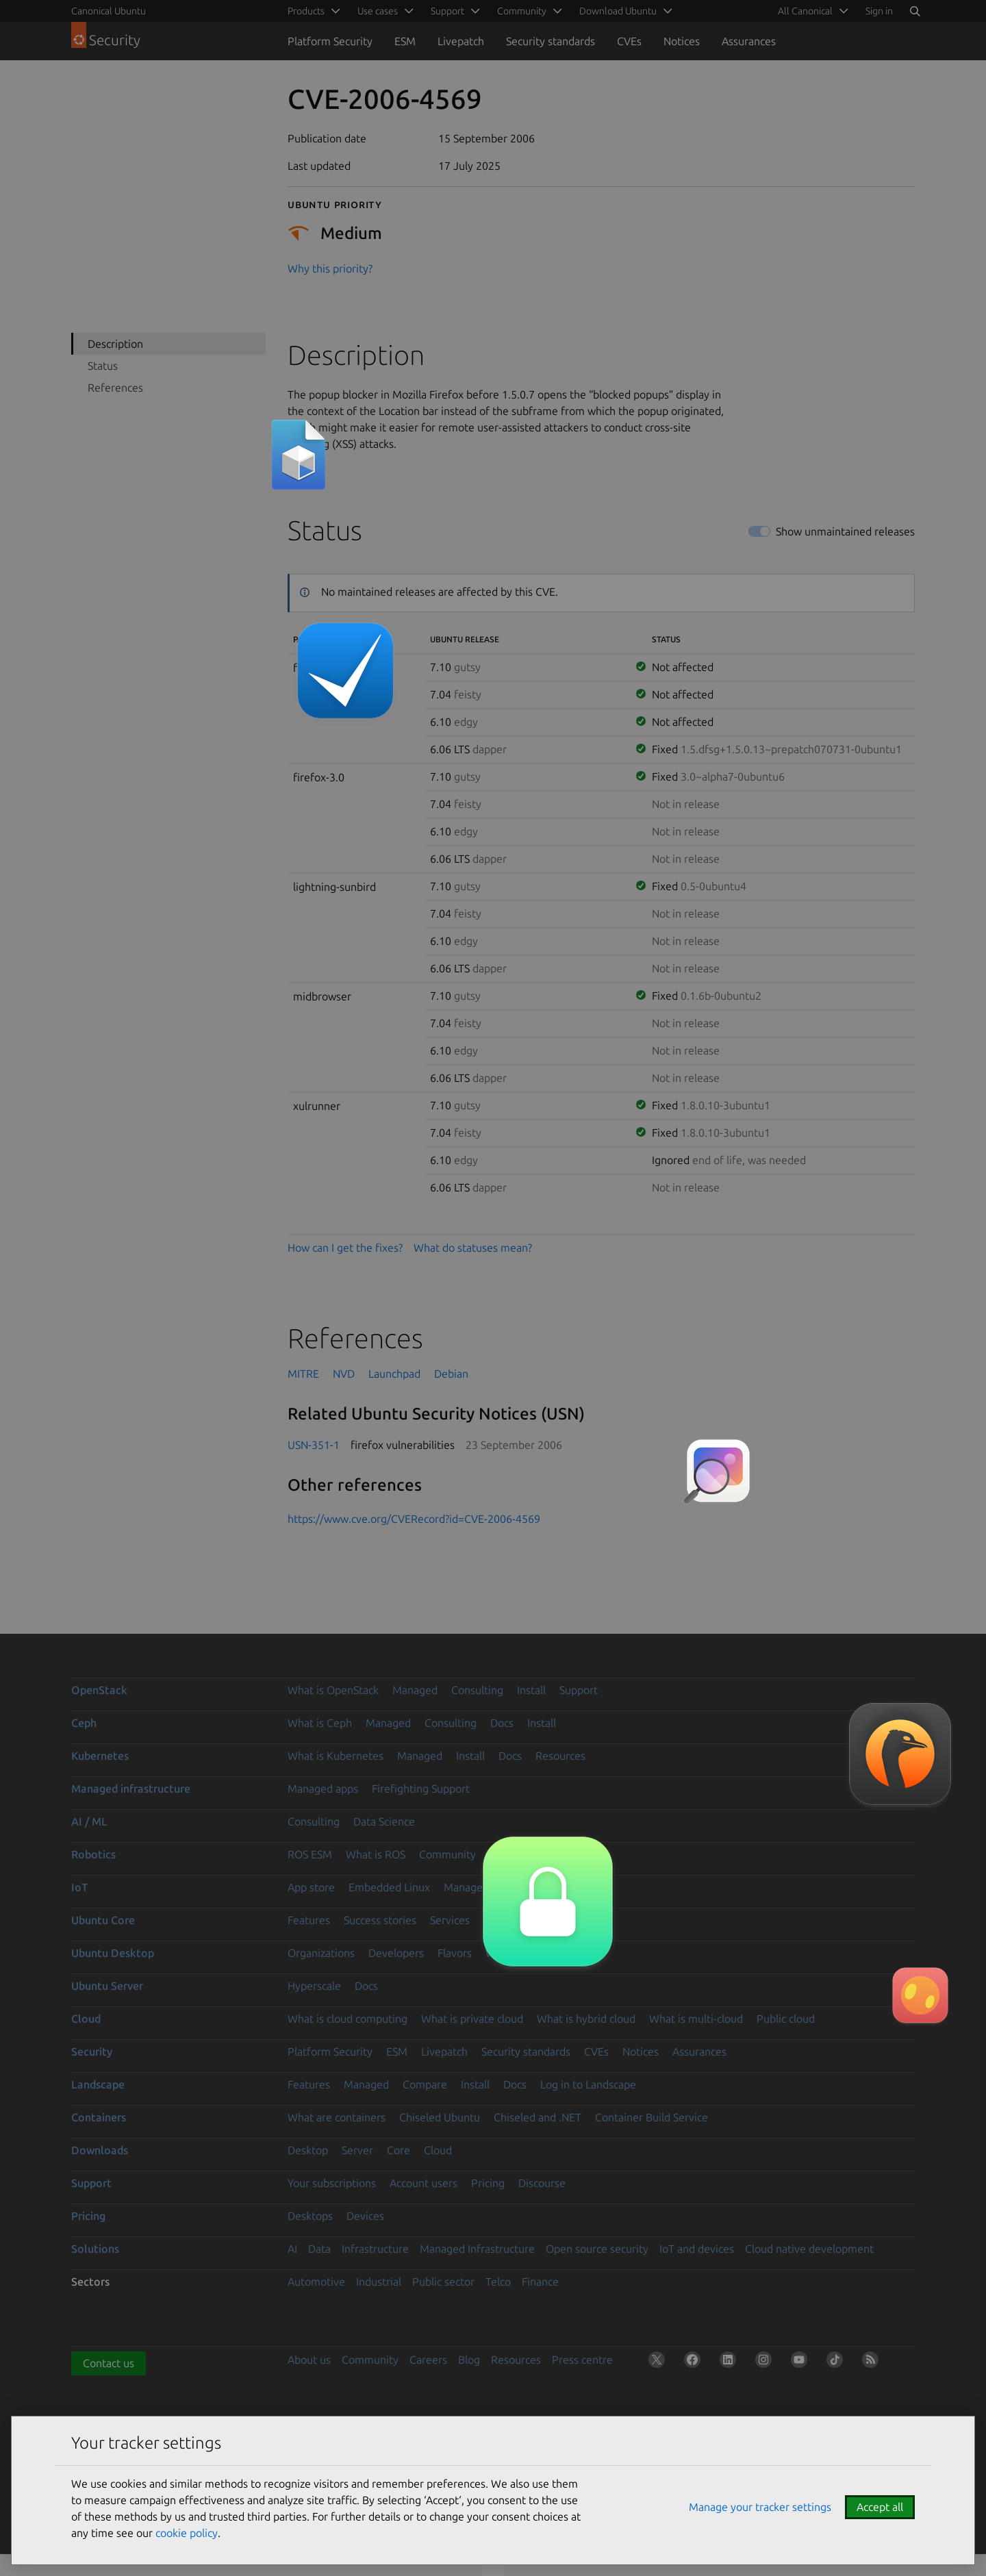 This screenshot has height=2576, width=986. Describe the element at coordinates (900, 1754) in the screenshot. I see `launch qemu virtual machine emulator` at that location.